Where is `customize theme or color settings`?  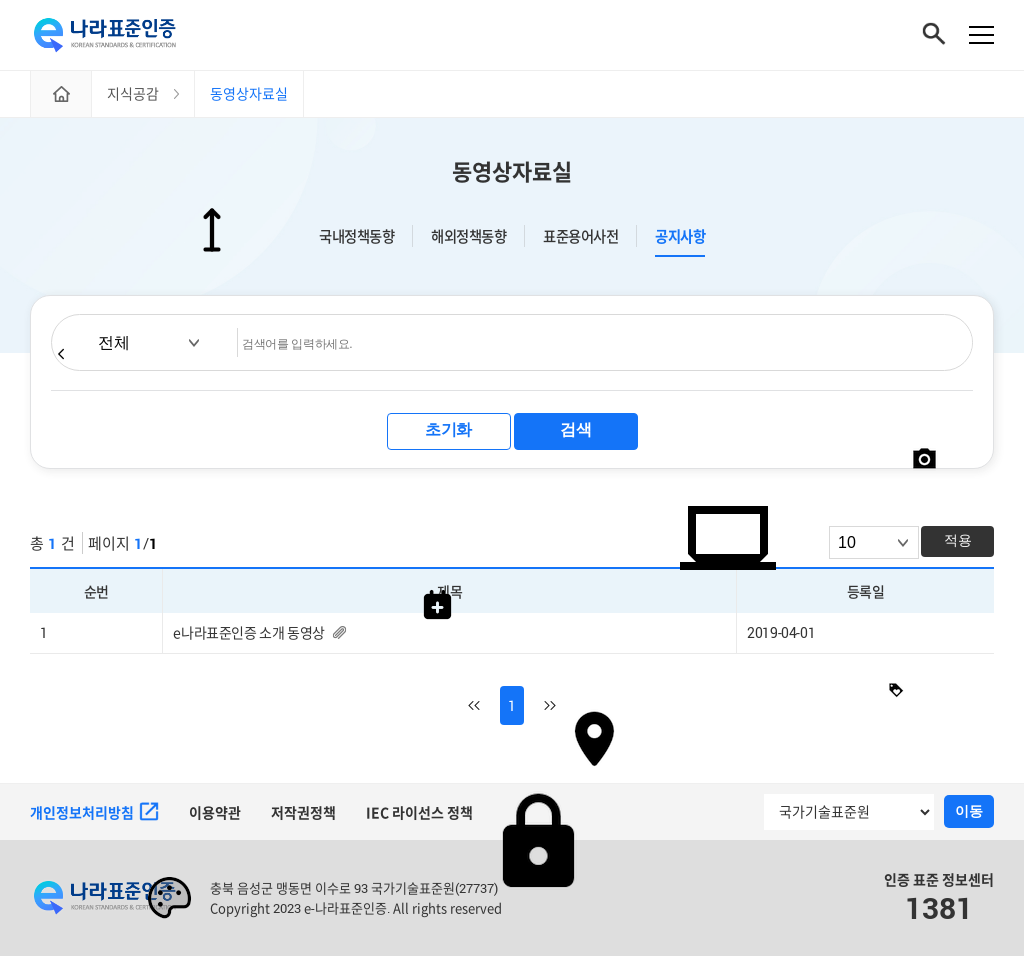 customize theme or color settings is located at coordinates (169, 898).